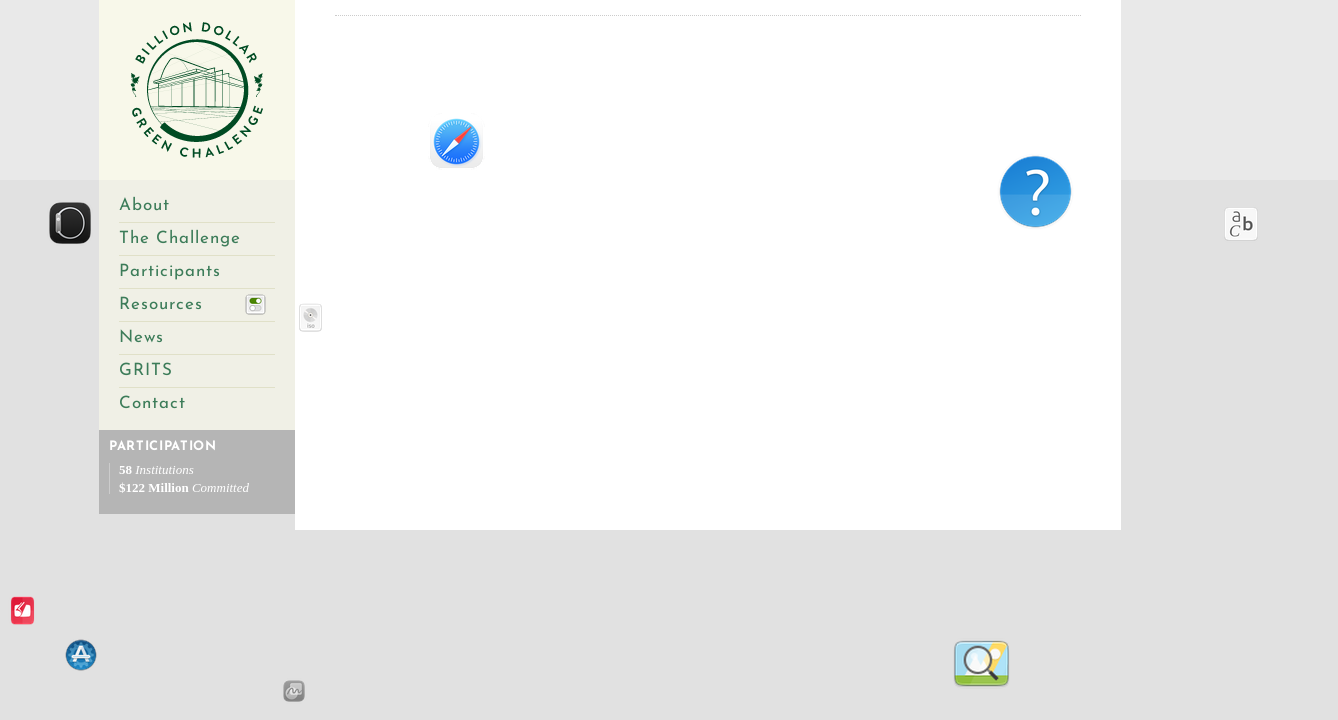 The height and width of the screenshot is (720, 1338). I want to click on indicates a CD/DVD disc image file (.iso), so click(310, 317).